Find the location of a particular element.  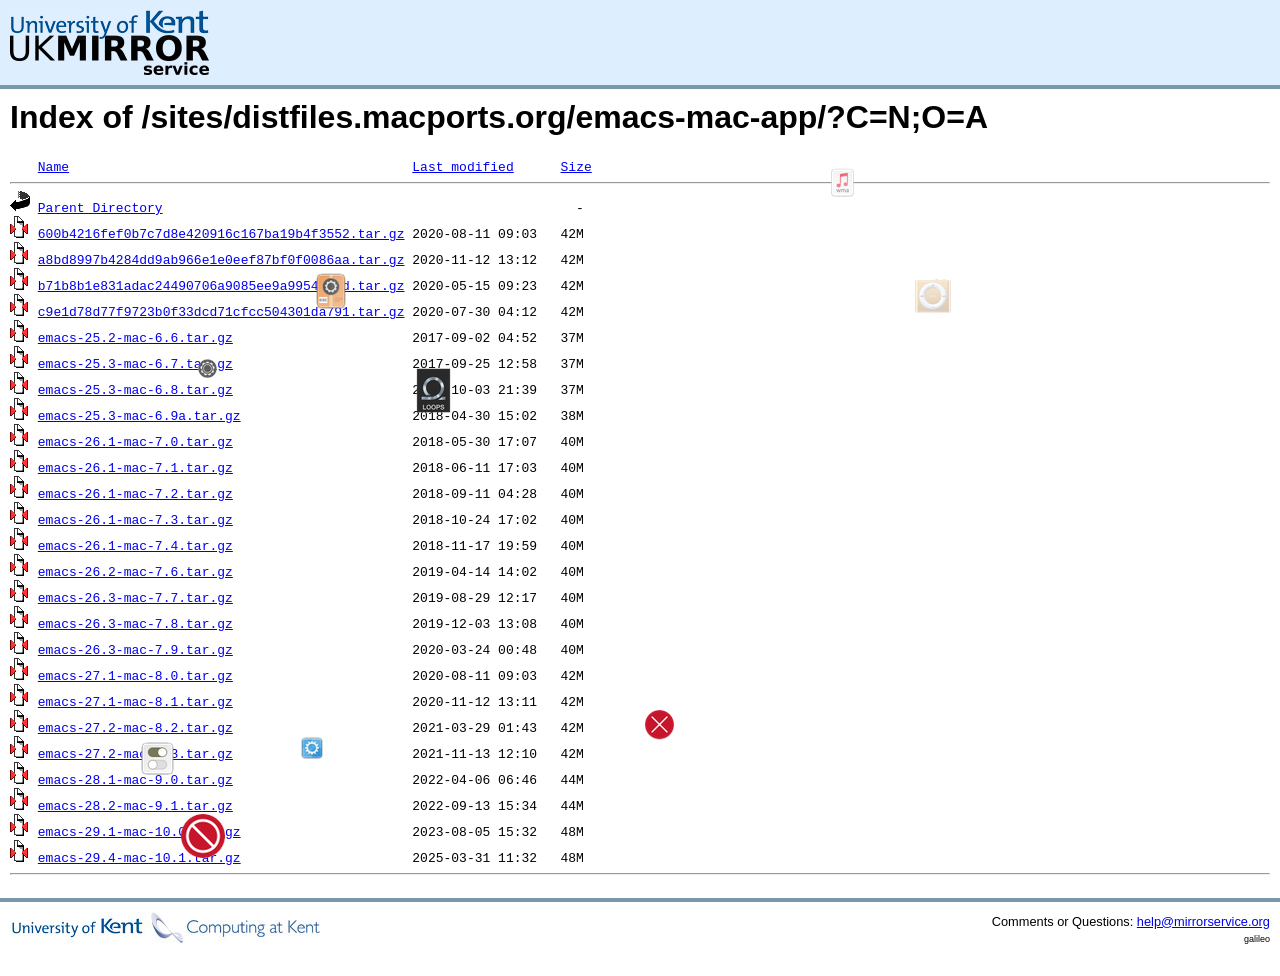

iPod shuffle device in gold color is located at coordinates (933, 296).